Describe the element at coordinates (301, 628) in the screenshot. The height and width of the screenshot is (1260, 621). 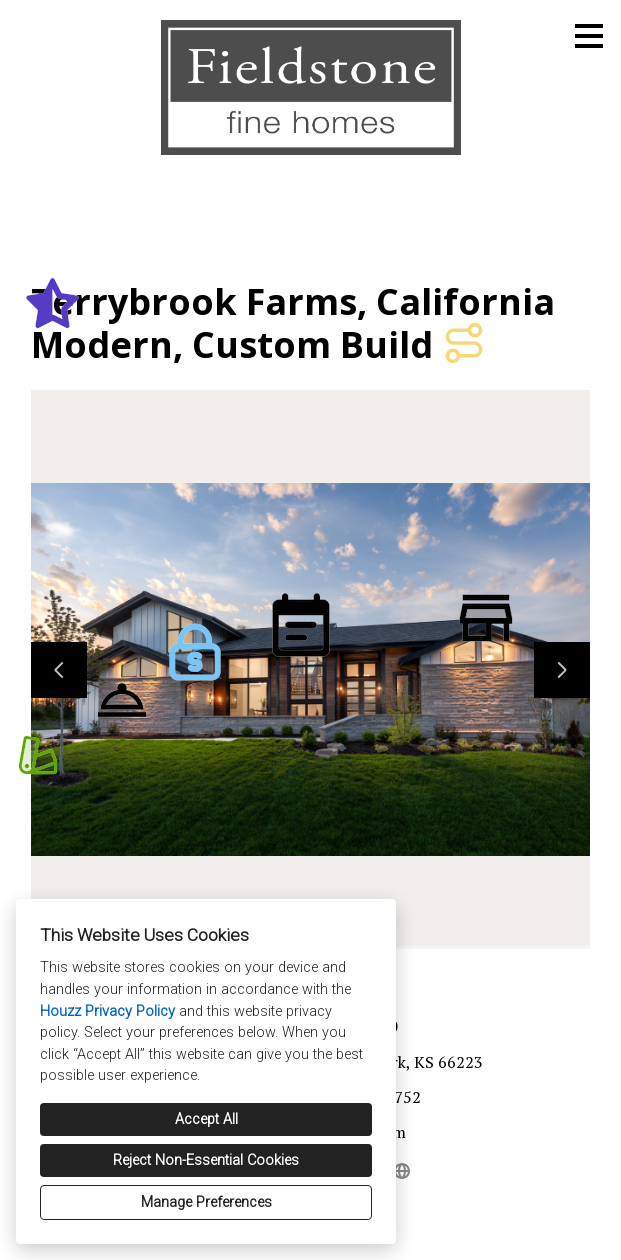
I see `view event details or notes` at that location.